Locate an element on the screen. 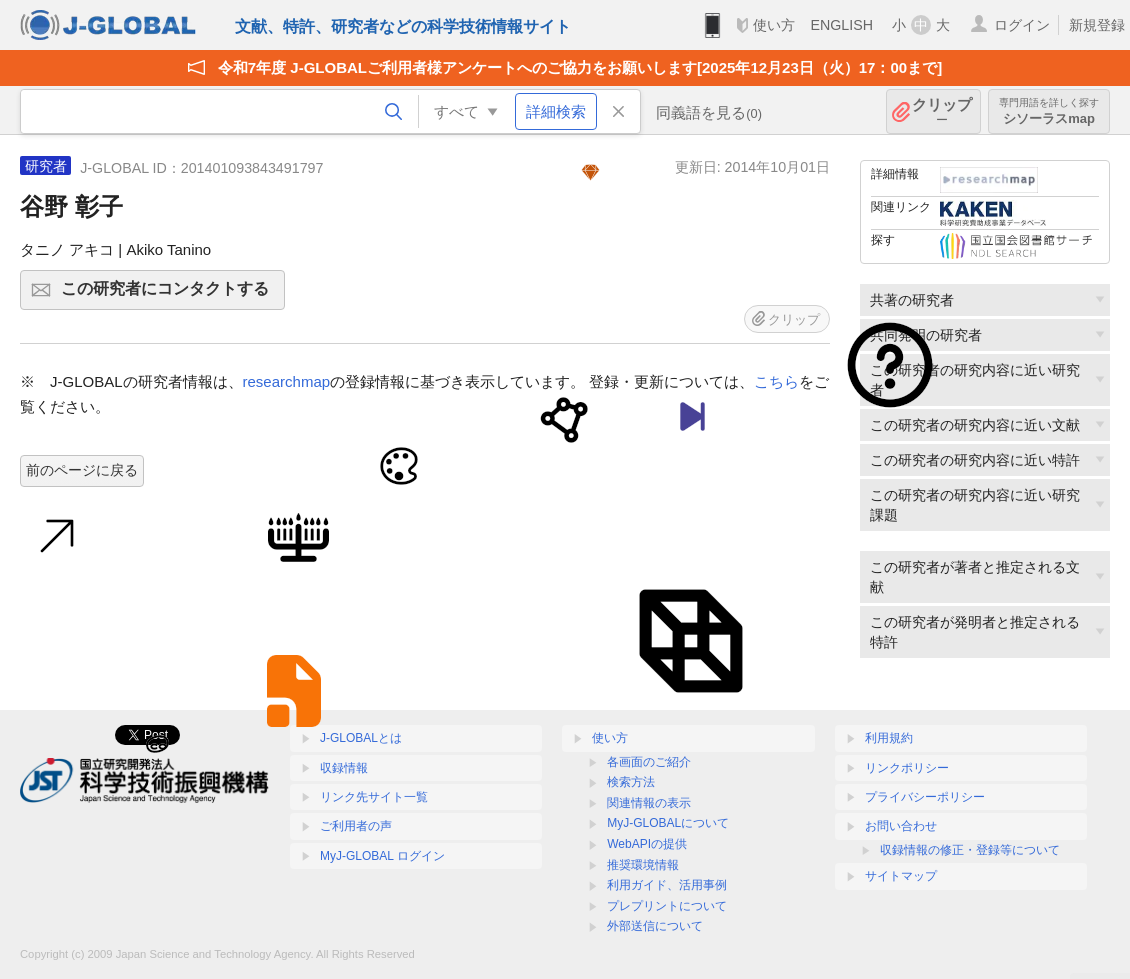 The width and height of the screenshot is (1130, 979). indicates Hanukkah-related content or events is located at coordinates (298, 537).